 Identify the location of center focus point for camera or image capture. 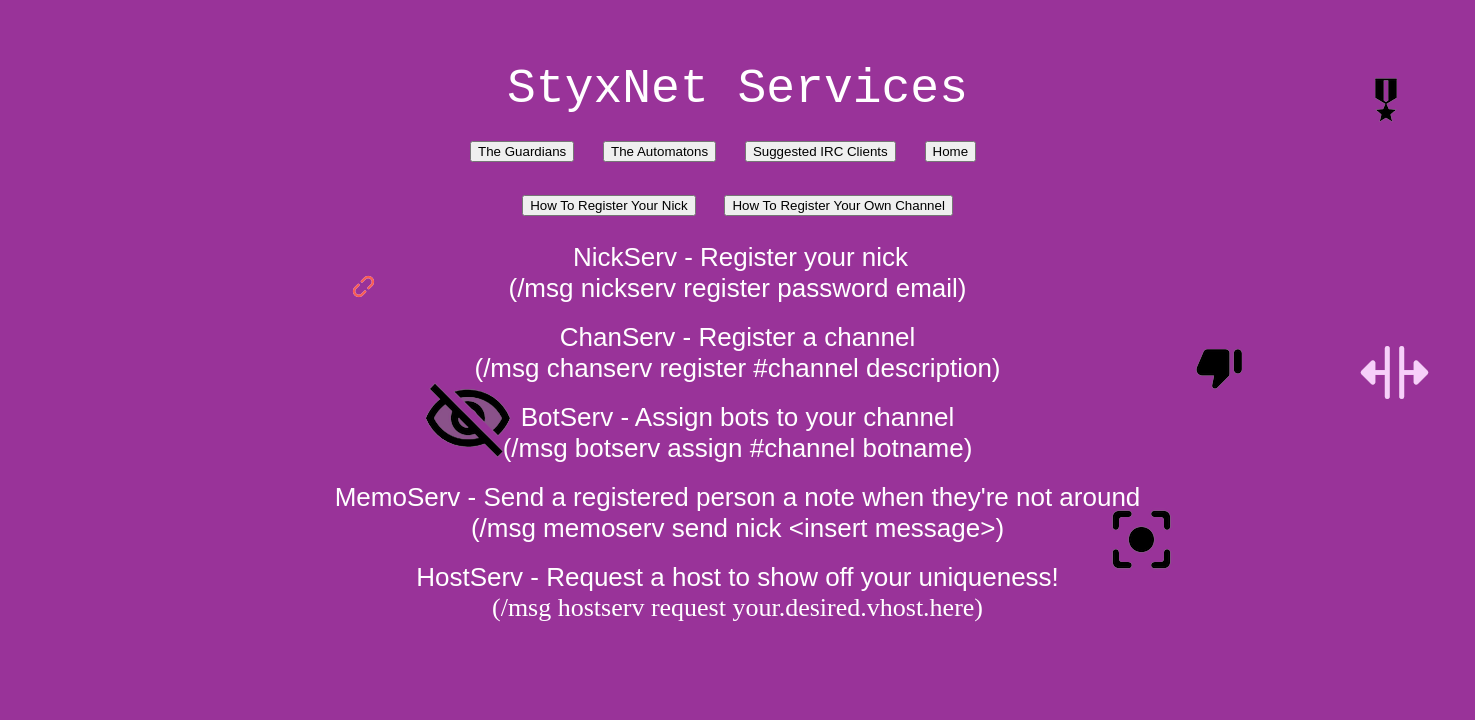
(1141, 539).